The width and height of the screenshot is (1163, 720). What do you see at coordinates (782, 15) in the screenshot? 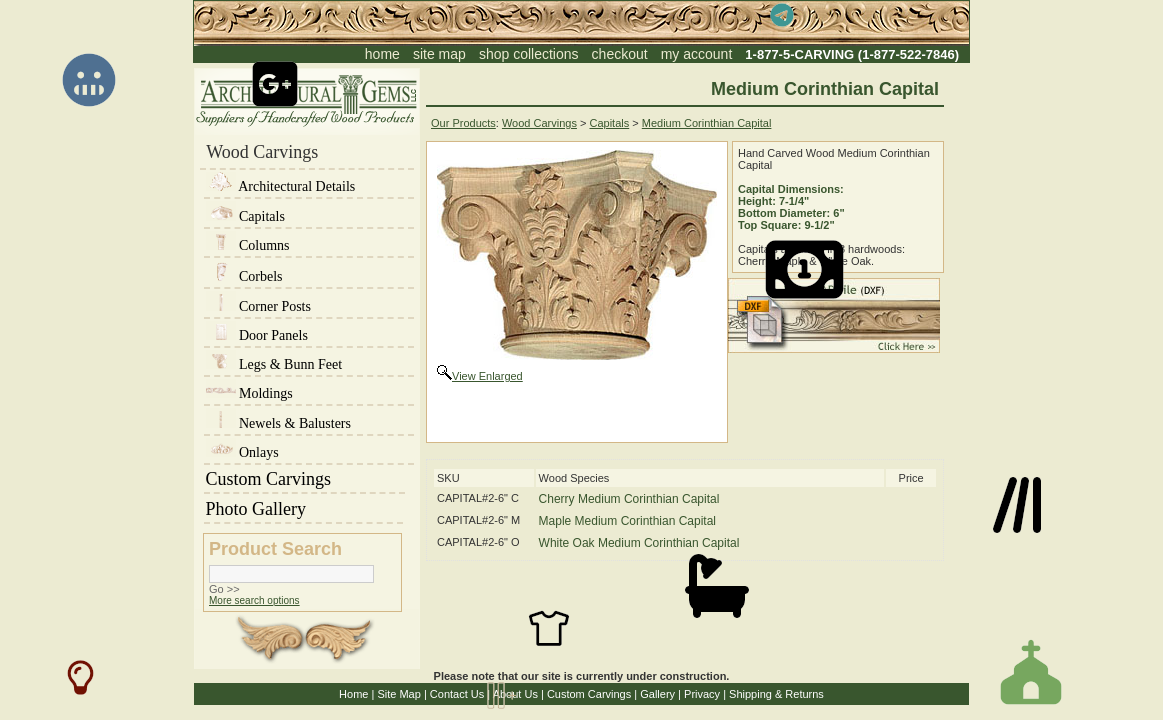
I see `open Telegram messaging app` at bounding box center [782, 15].